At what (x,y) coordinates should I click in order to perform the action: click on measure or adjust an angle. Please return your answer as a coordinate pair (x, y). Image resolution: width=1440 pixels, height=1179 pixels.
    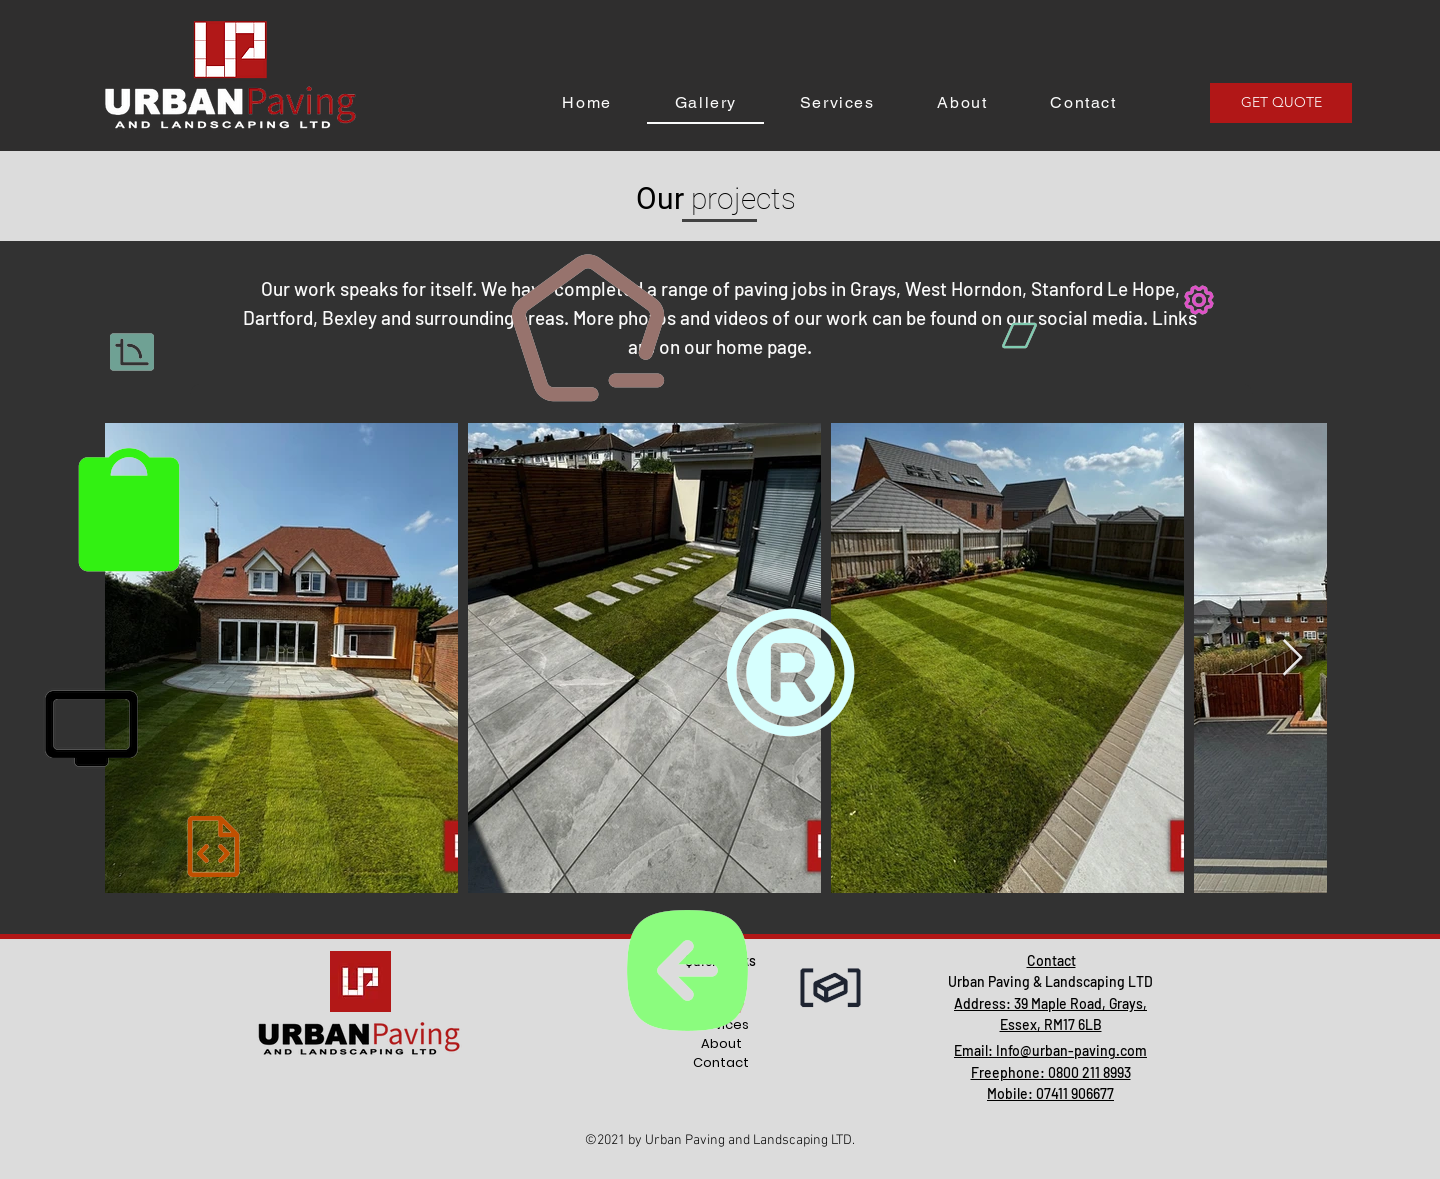
    Looking at the image, I should click on (132, 352).